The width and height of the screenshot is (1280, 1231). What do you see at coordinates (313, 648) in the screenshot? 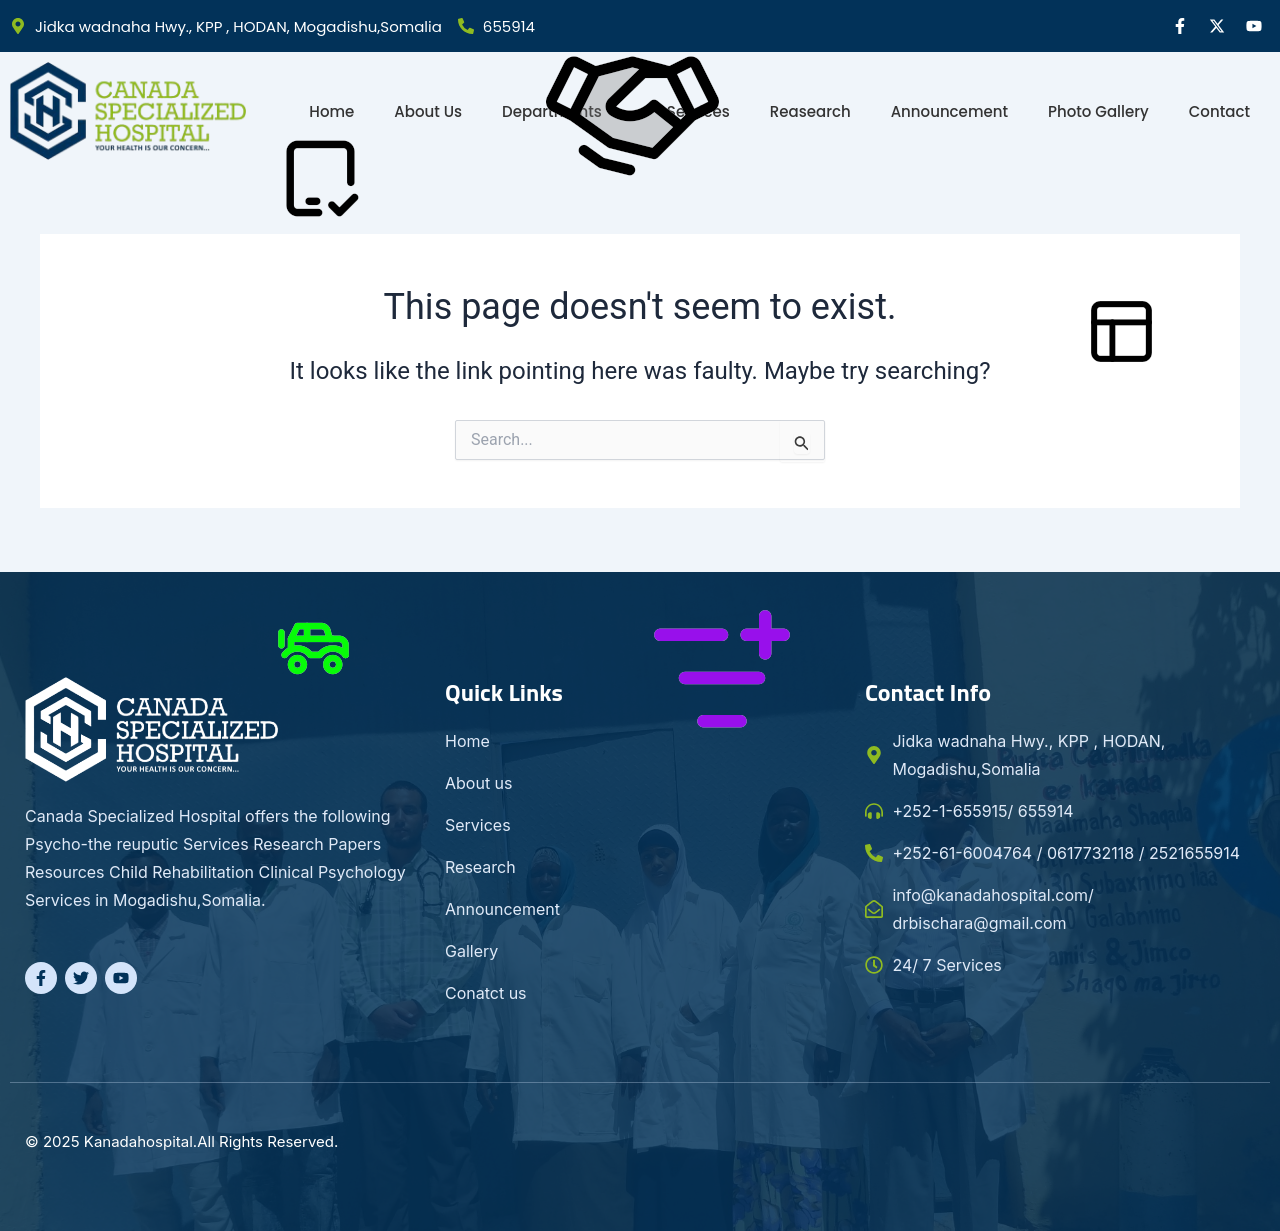
I see `select SUV as vehicle type` at bounding box center [313, 648].